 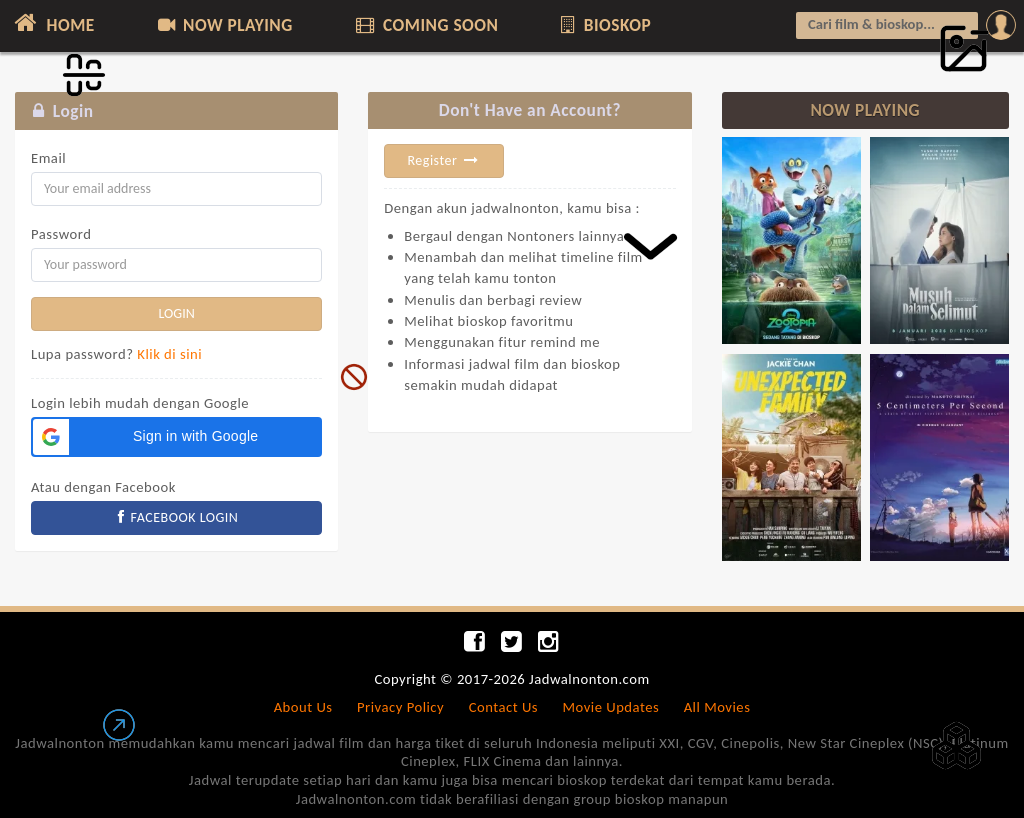 What do you see at coordinates (119, 725) in the screenshot?
I see `open link in new tab or window` at bounding box center [119, 725].